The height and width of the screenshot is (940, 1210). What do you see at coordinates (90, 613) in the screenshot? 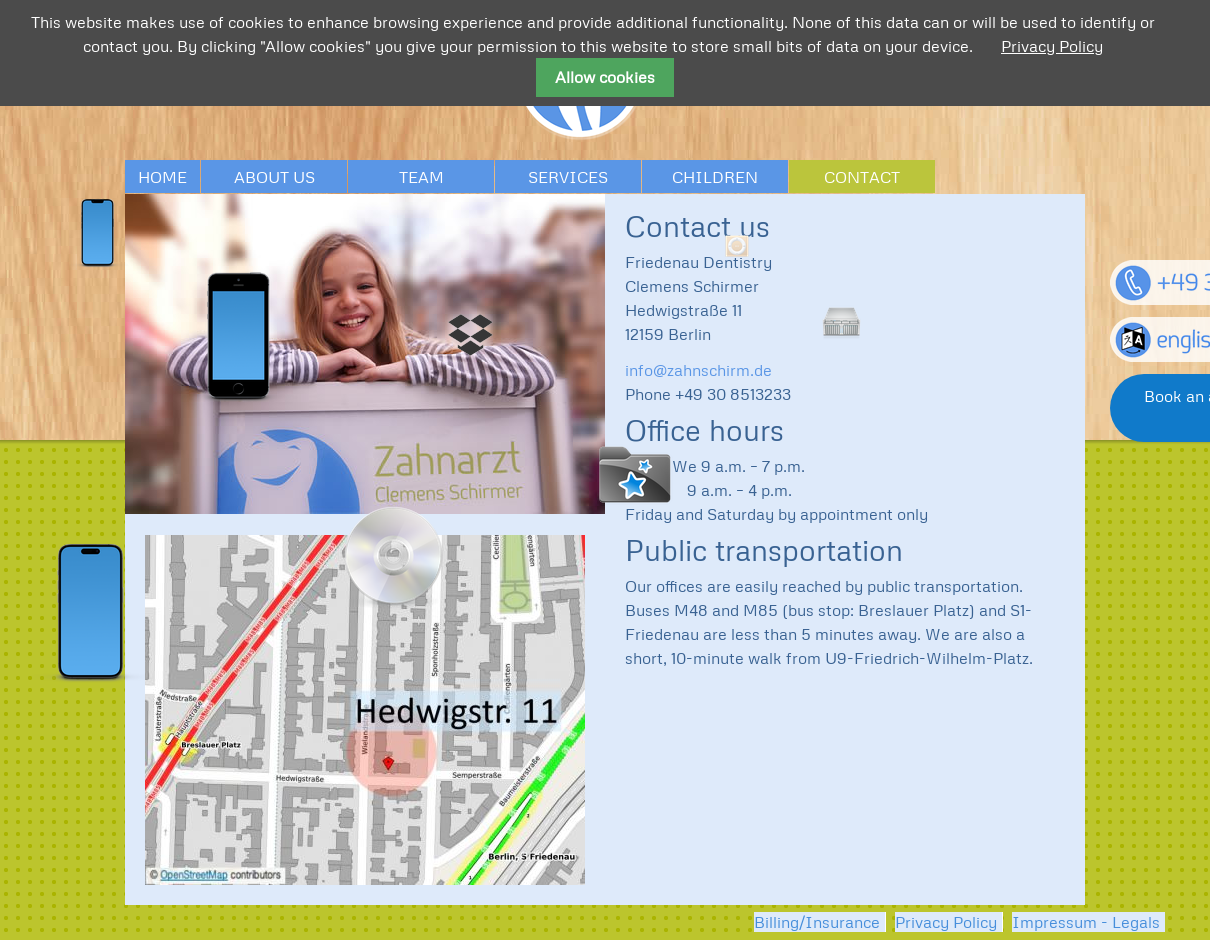
I see `iPhone 15 Pro device icon` at bounding box center [90, 613].